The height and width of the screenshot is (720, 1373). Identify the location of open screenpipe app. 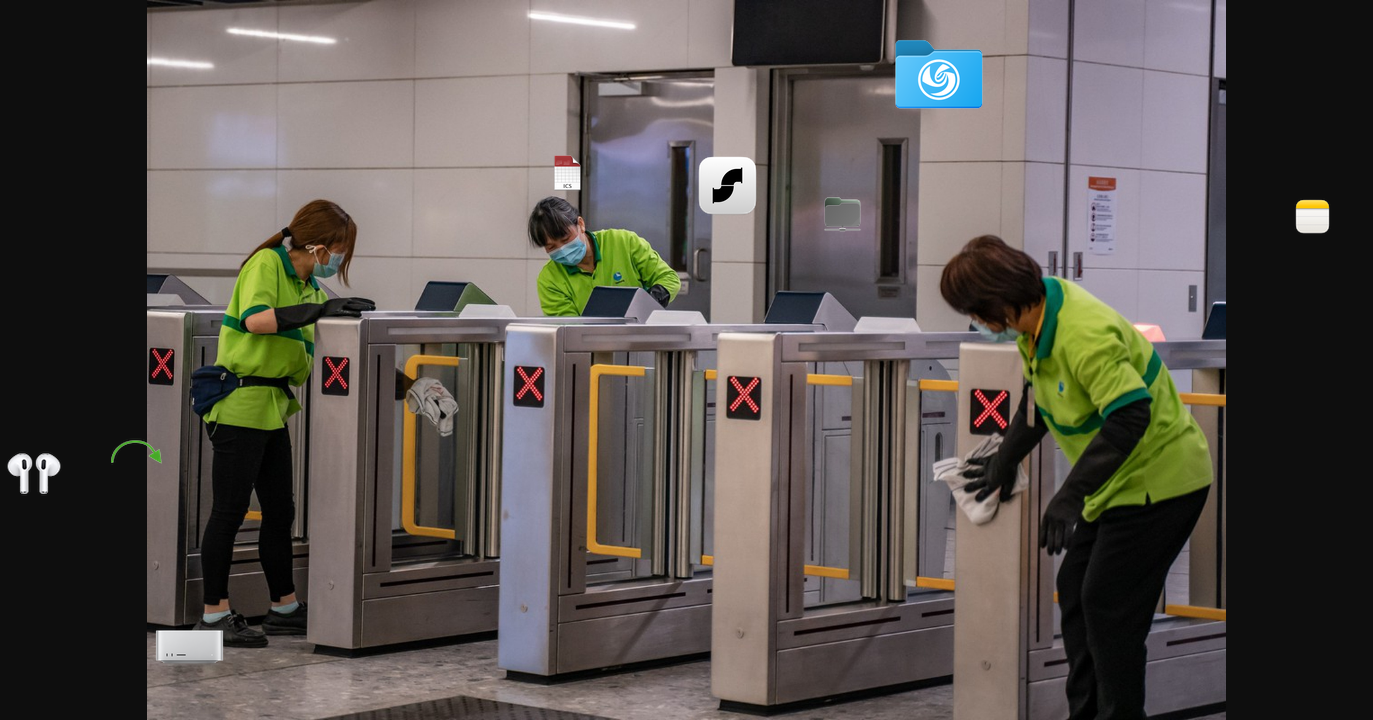
(727, 185).